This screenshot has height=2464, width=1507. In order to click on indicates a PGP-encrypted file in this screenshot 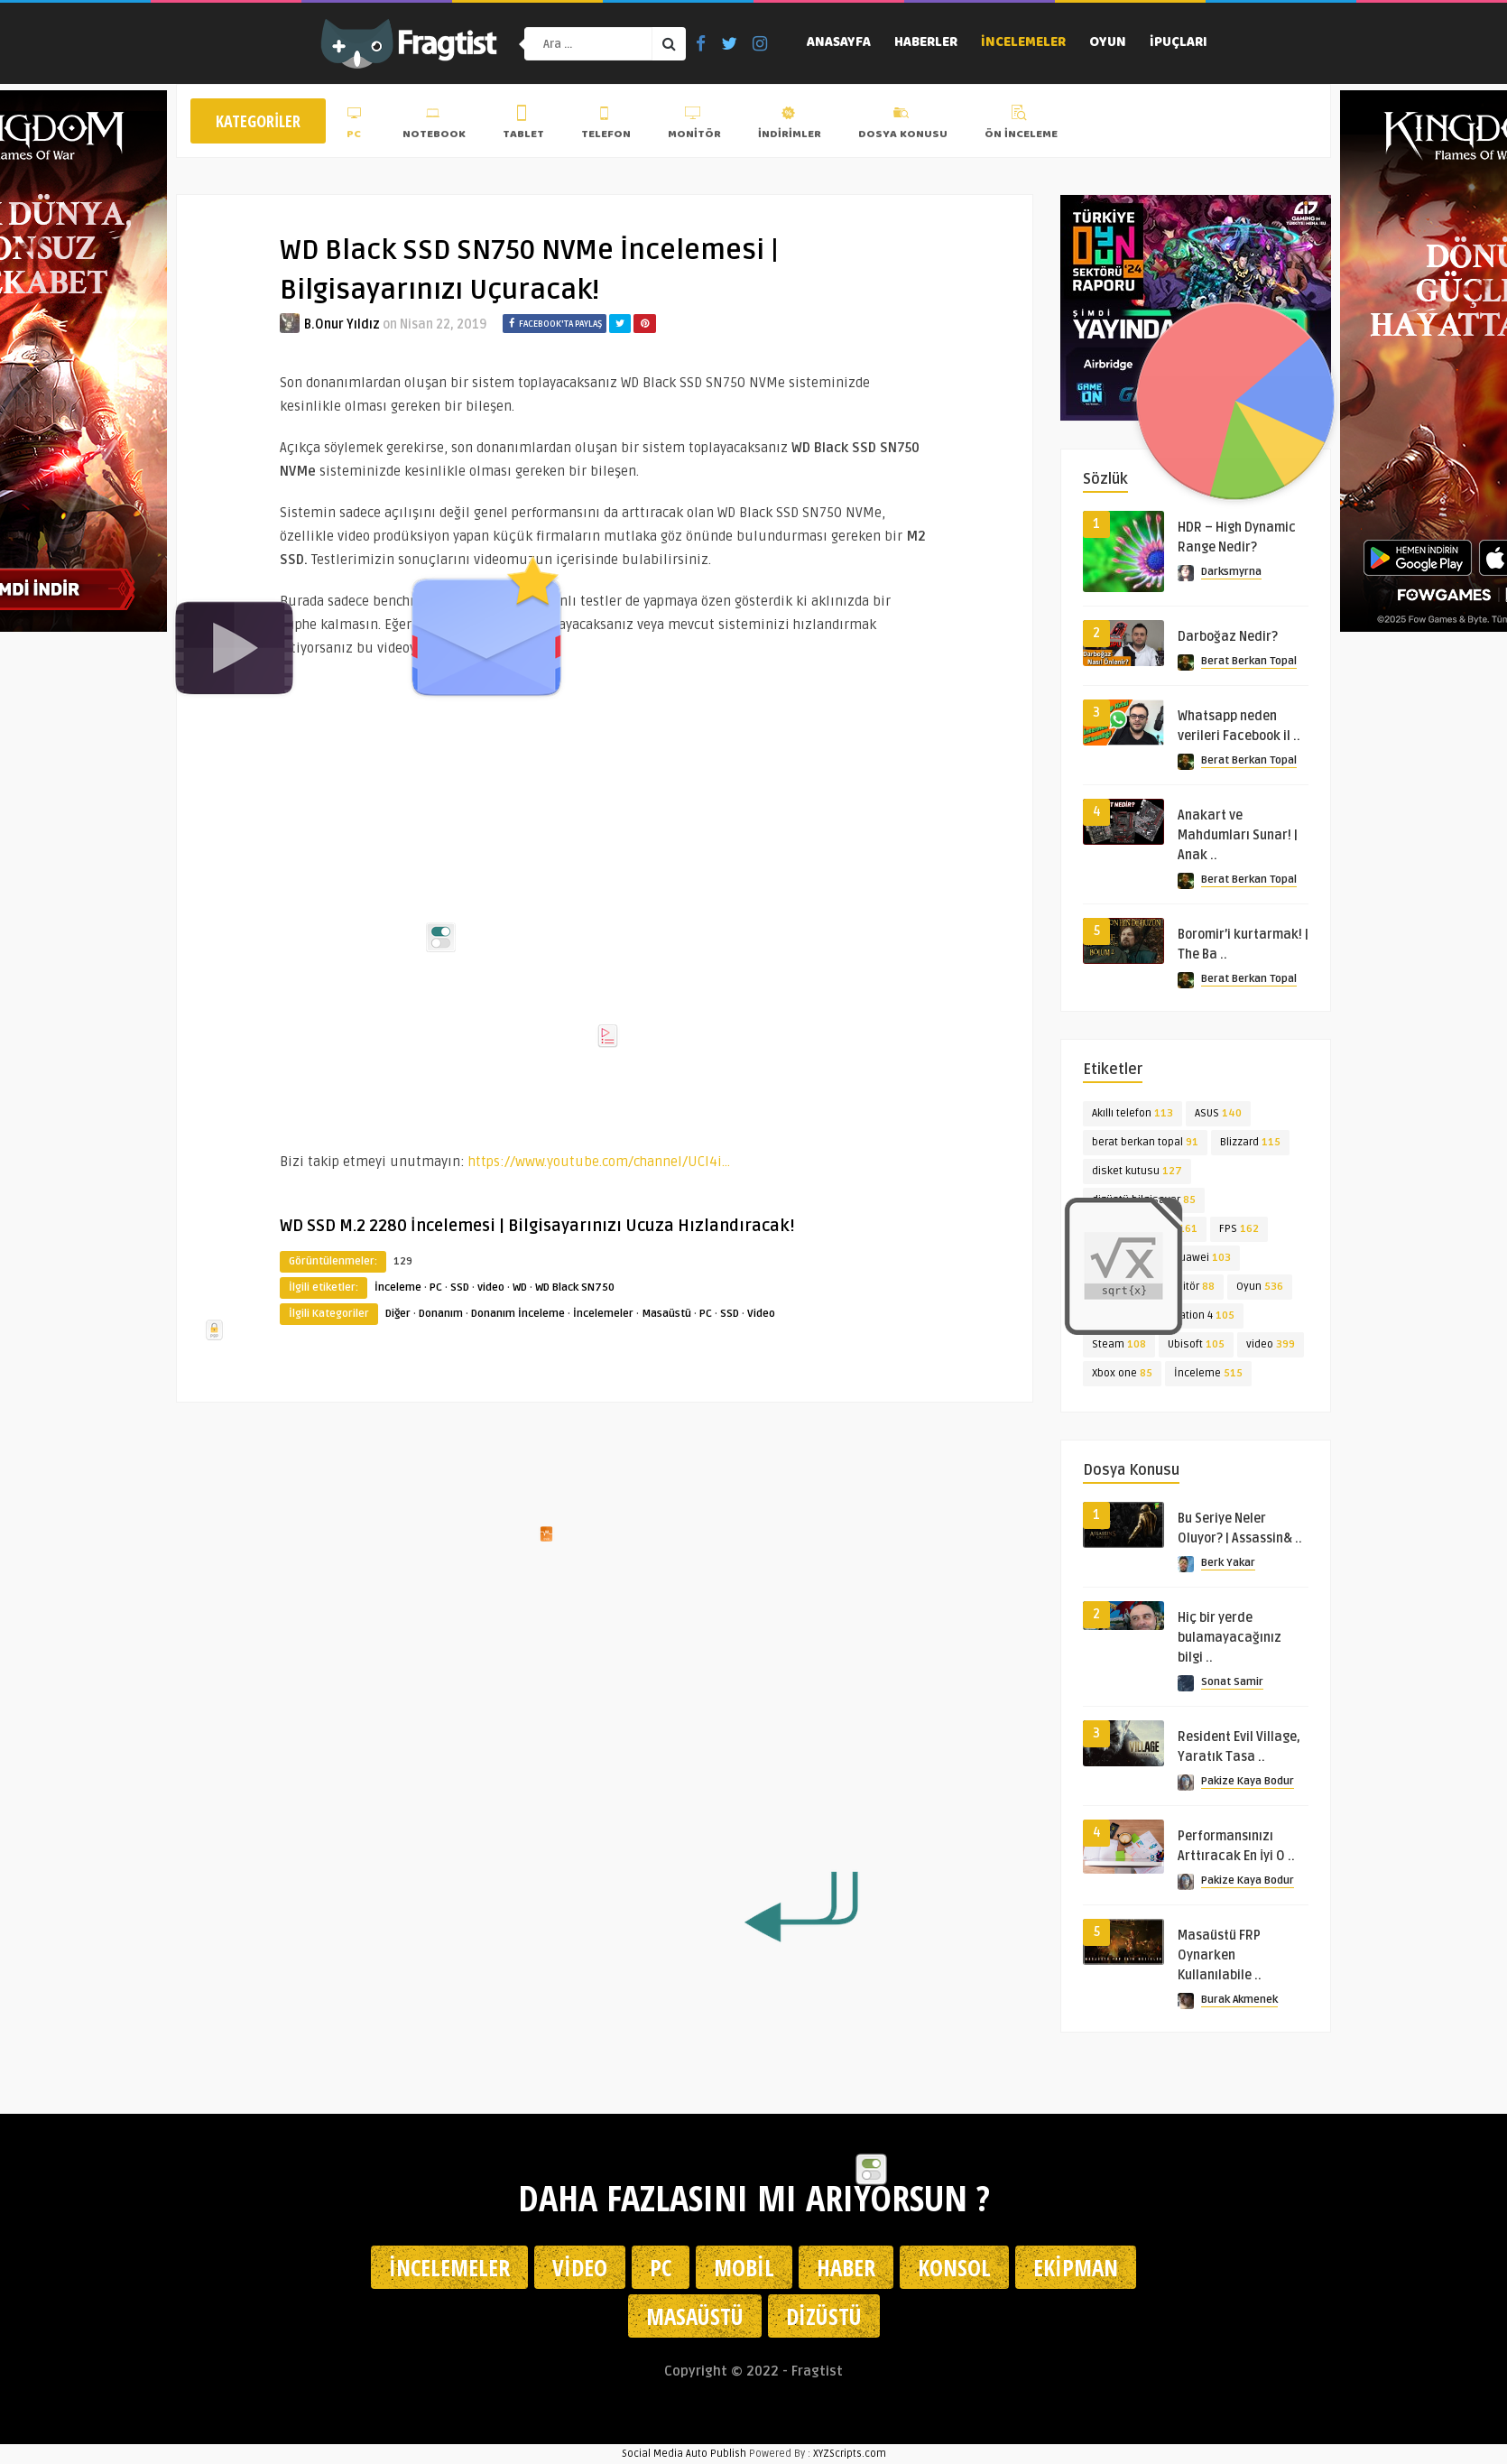, I will do `click(214, 1329)`.